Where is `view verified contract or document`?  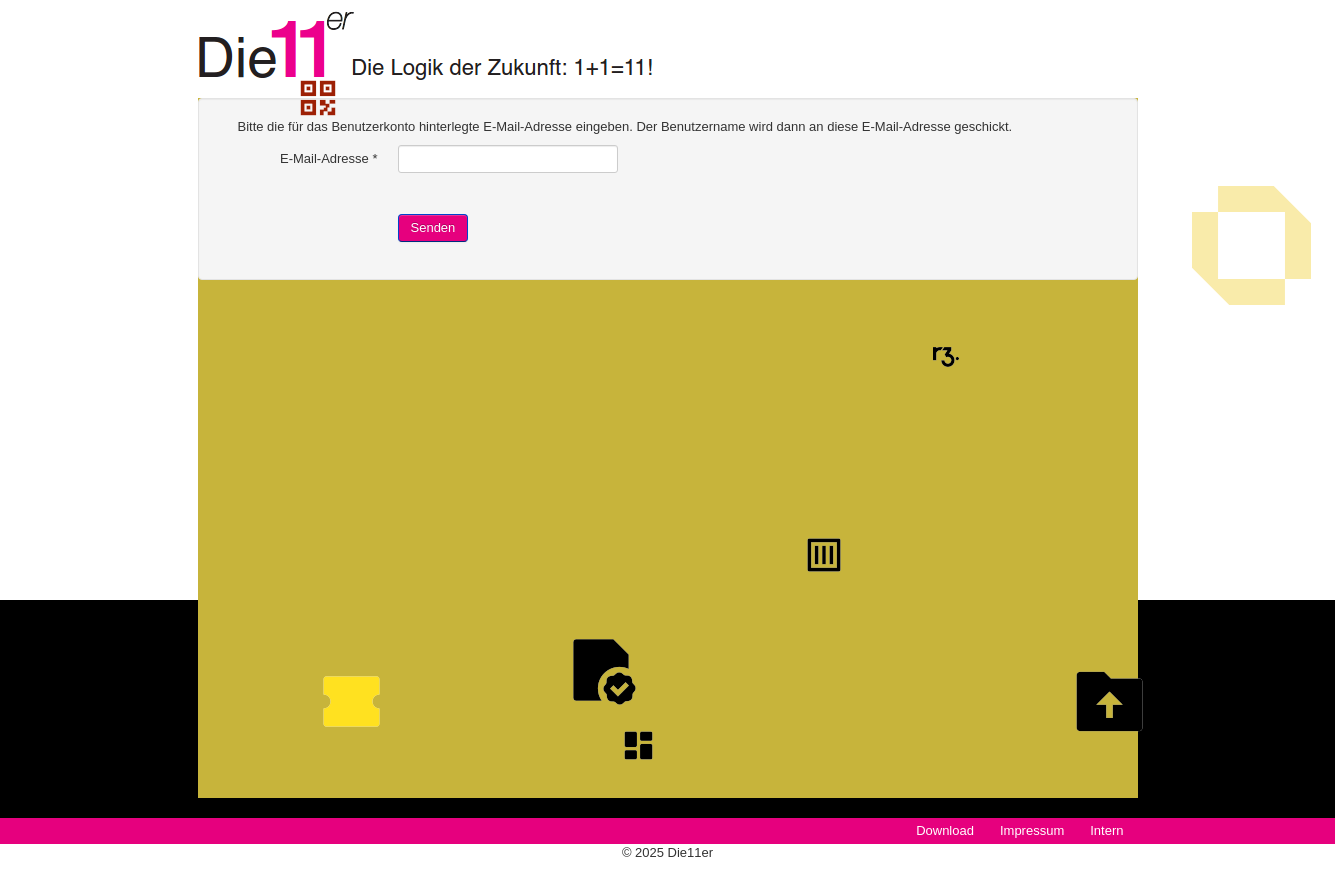
view verified contract or document is located at coordinates (601, 670).